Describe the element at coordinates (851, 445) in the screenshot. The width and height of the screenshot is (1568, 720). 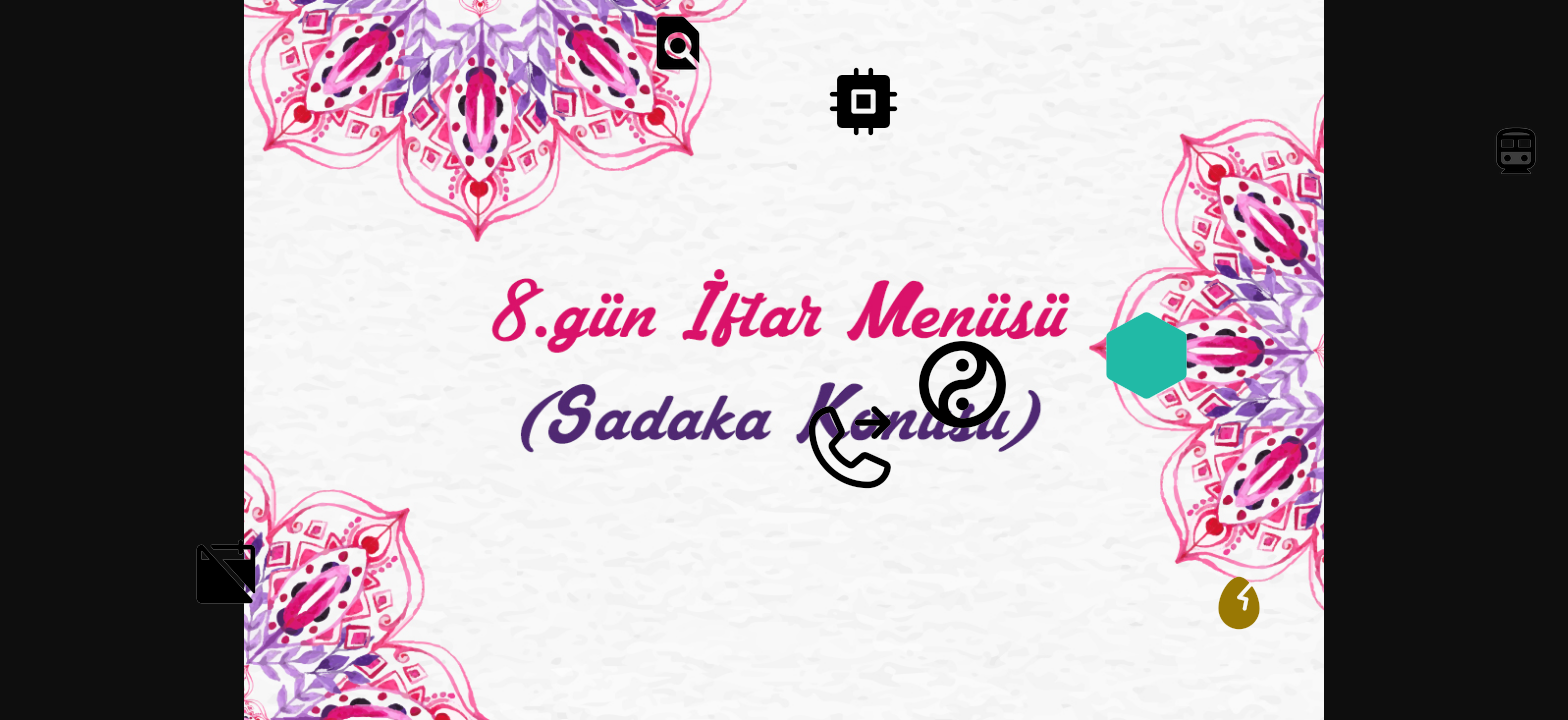
I see `transfer an active call` at that location.